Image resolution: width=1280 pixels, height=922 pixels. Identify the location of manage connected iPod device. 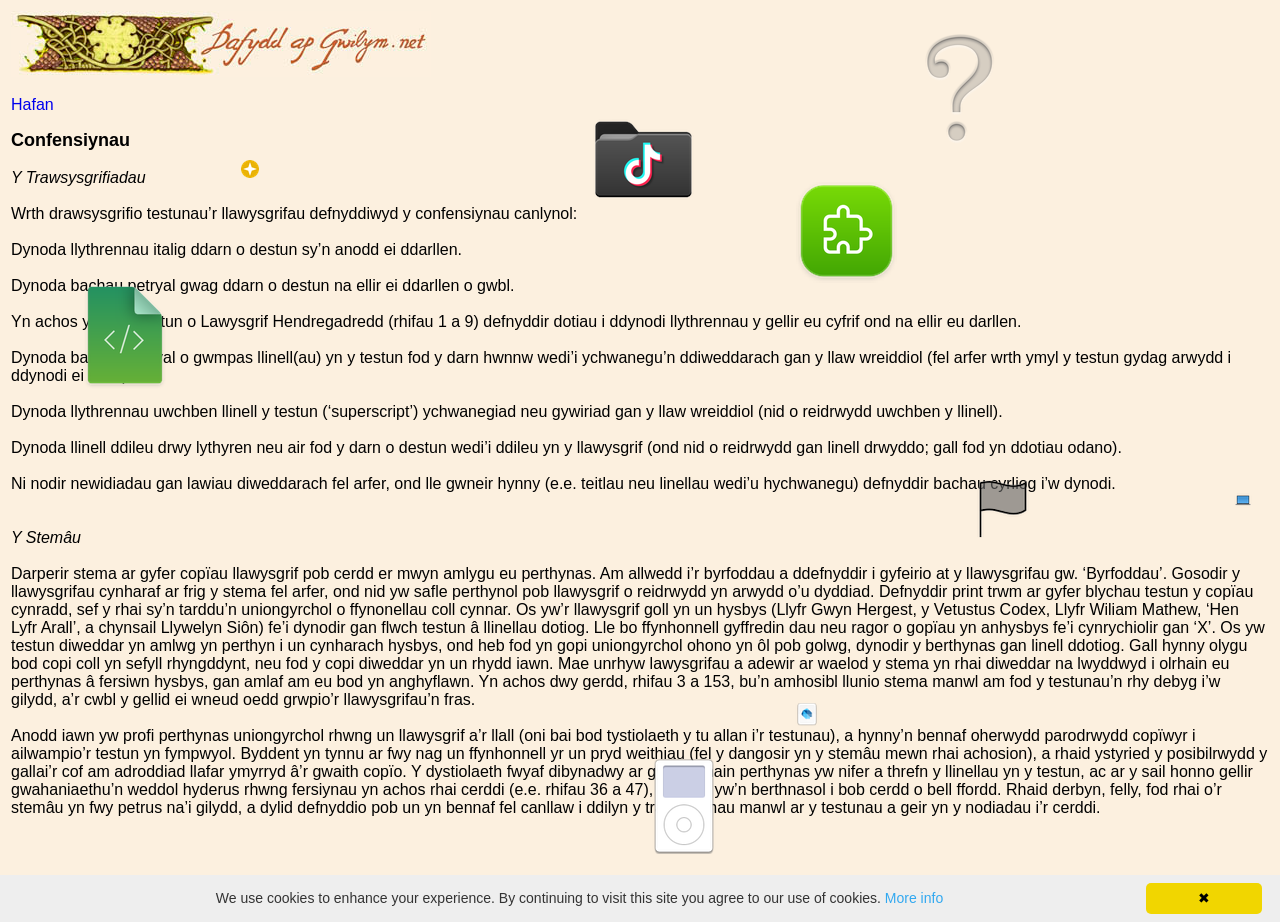
(684, 806).